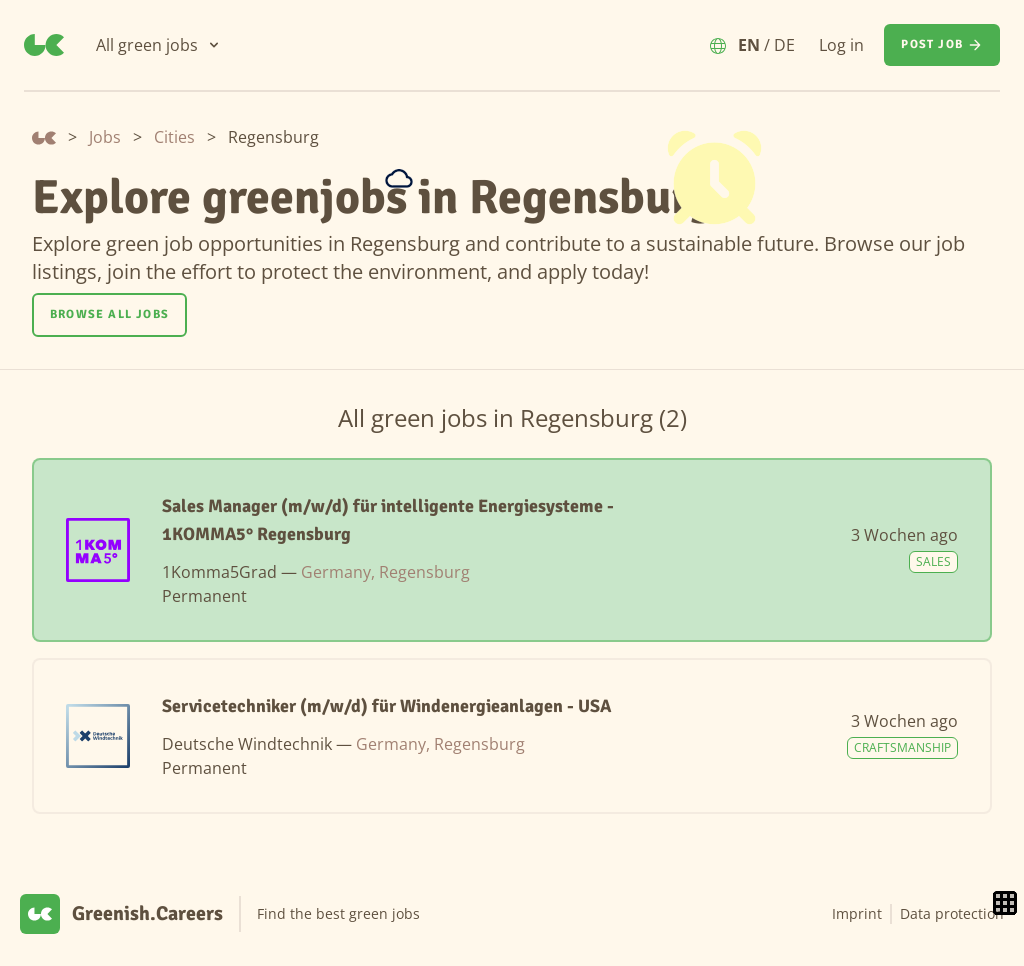 The image size is (1024, 966). Describe the element at coordinates (1005, 903) in the screenshot. I see `toggle grid view layout` at that location.